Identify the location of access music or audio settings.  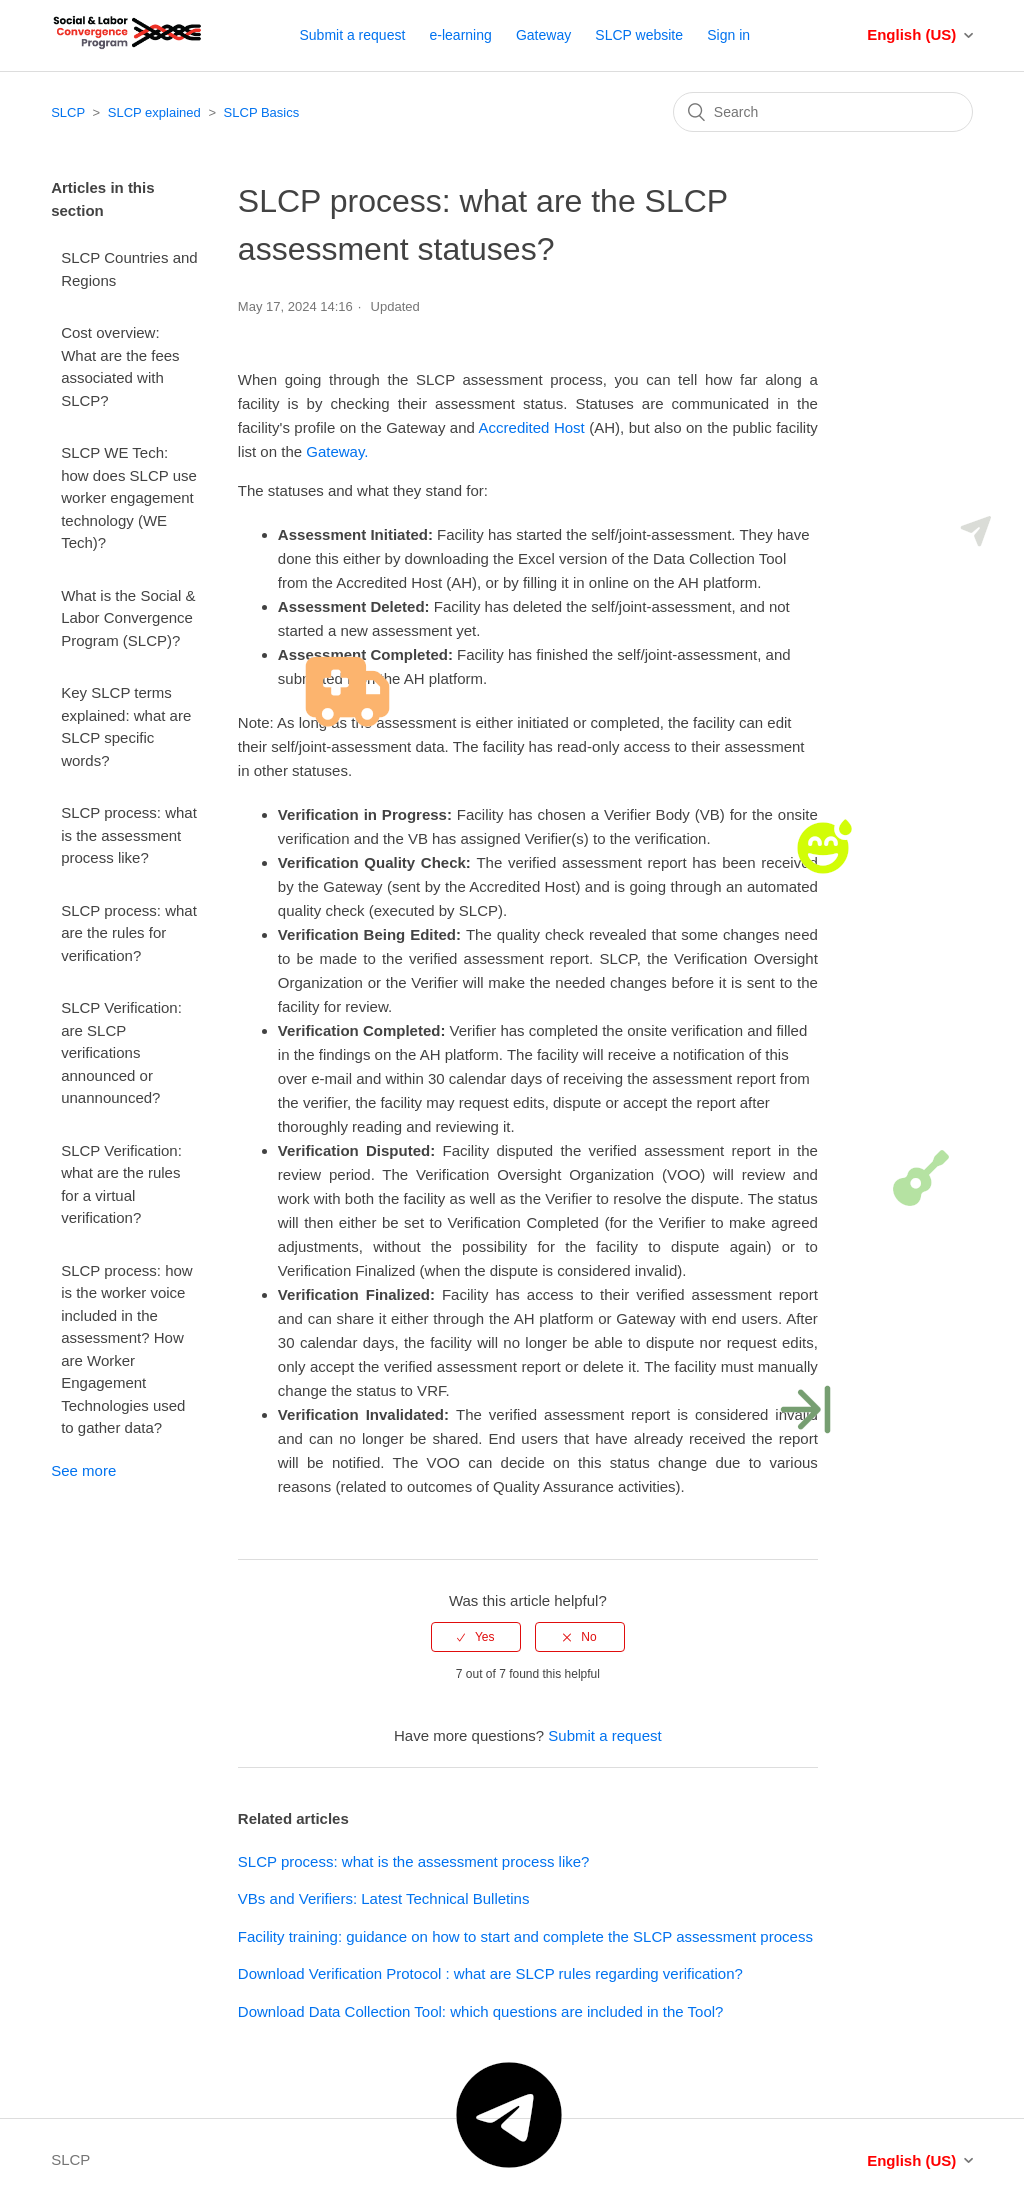
(921, 1178).